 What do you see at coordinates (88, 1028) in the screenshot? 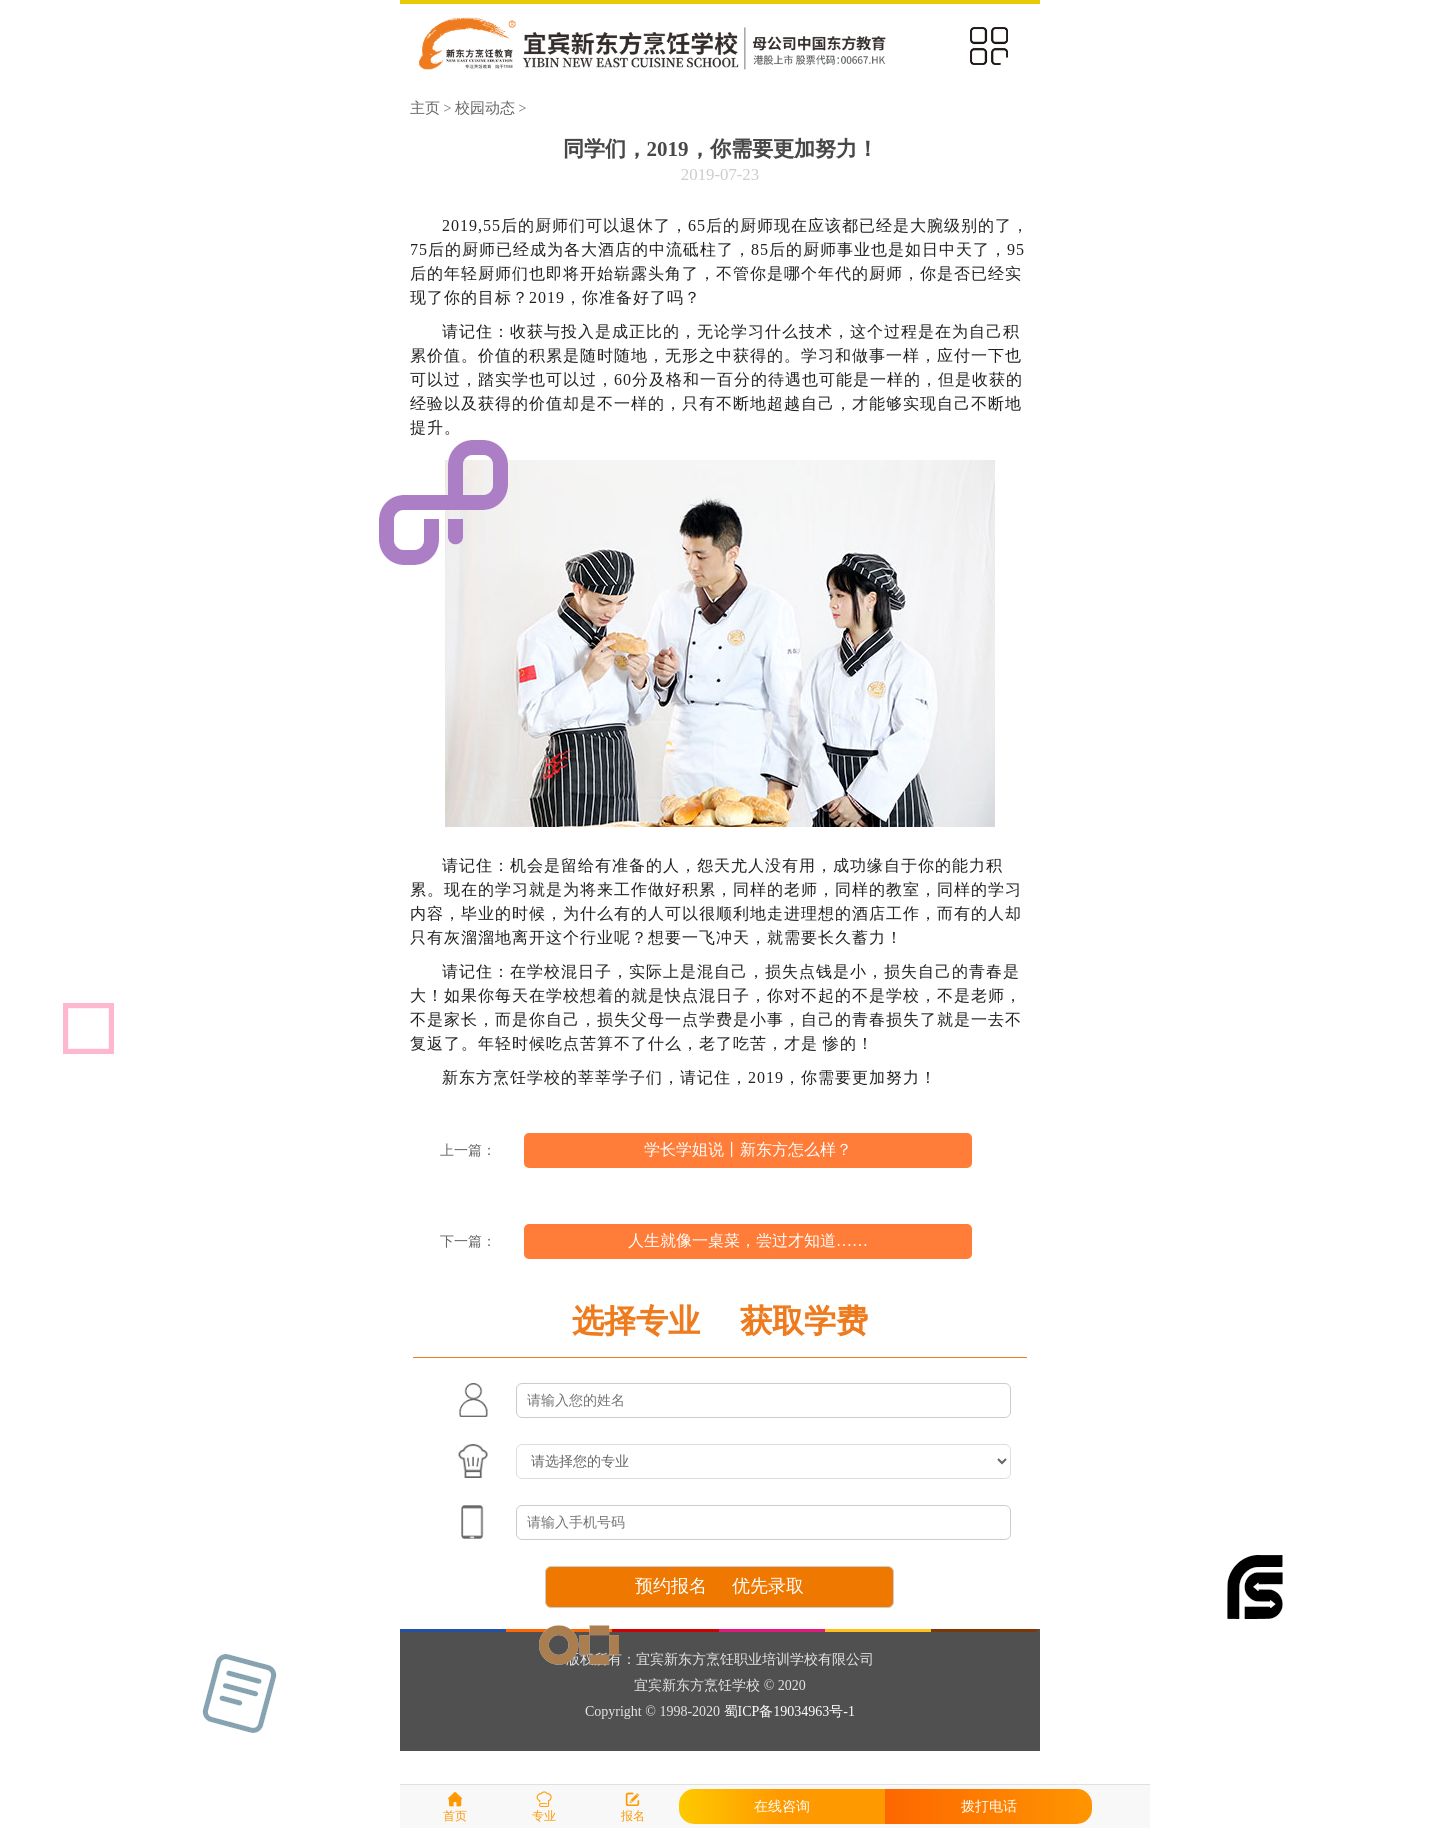
I see `open CodeSandbox development environment` at bounding box center [88, 1028].